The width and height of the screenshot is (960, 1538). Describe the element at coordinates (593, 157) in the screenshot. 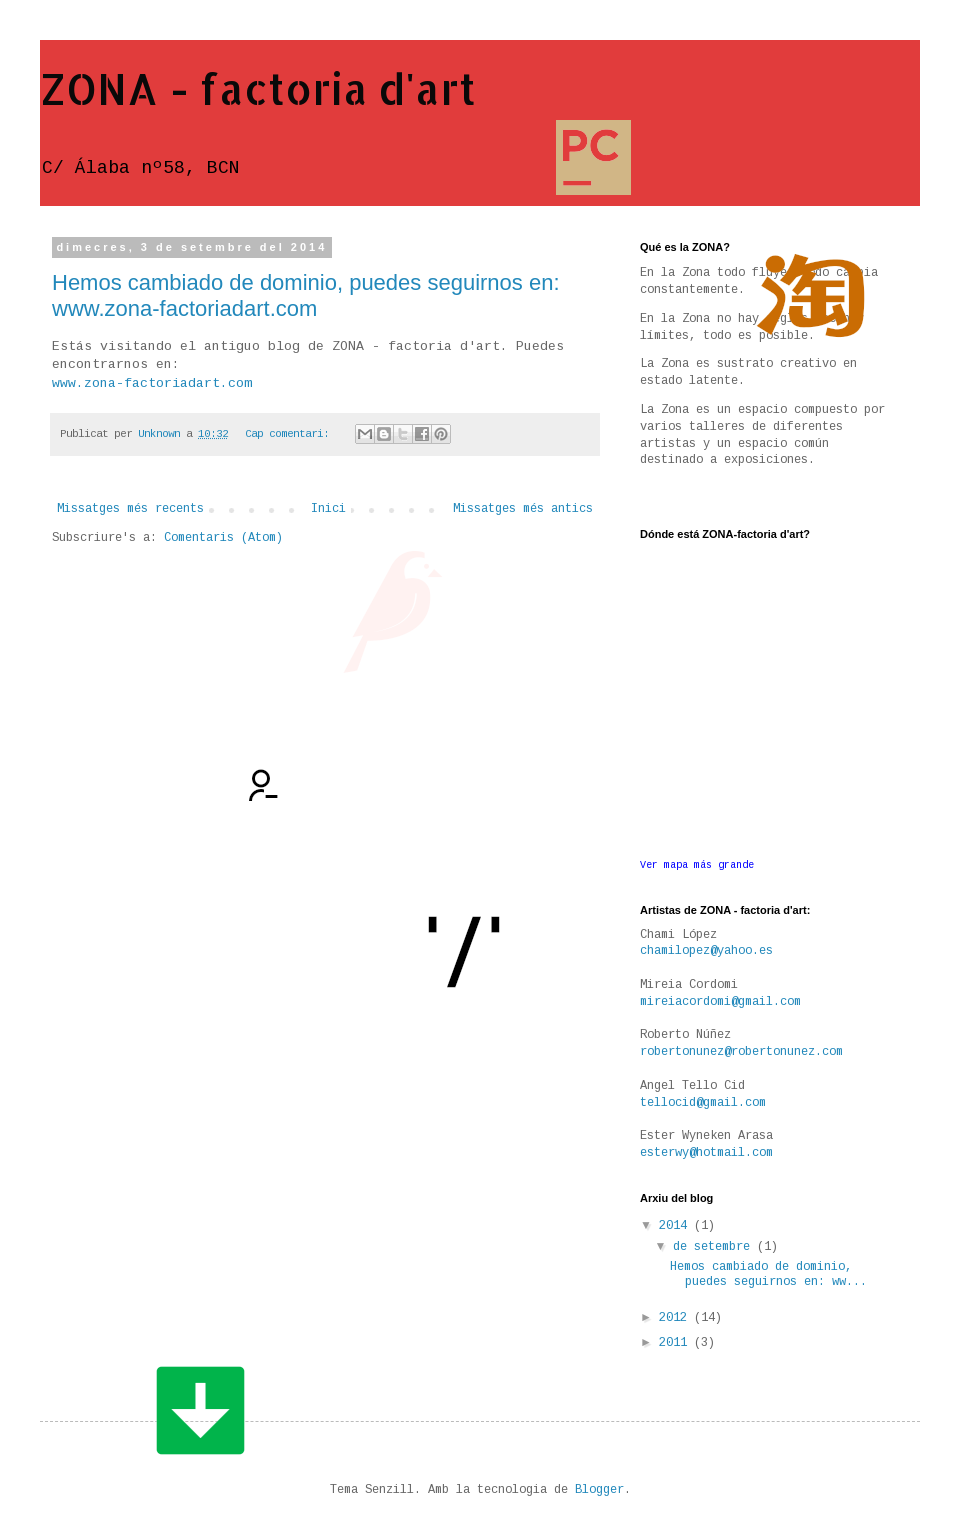

I see `open PyCharm IDE` at that location.